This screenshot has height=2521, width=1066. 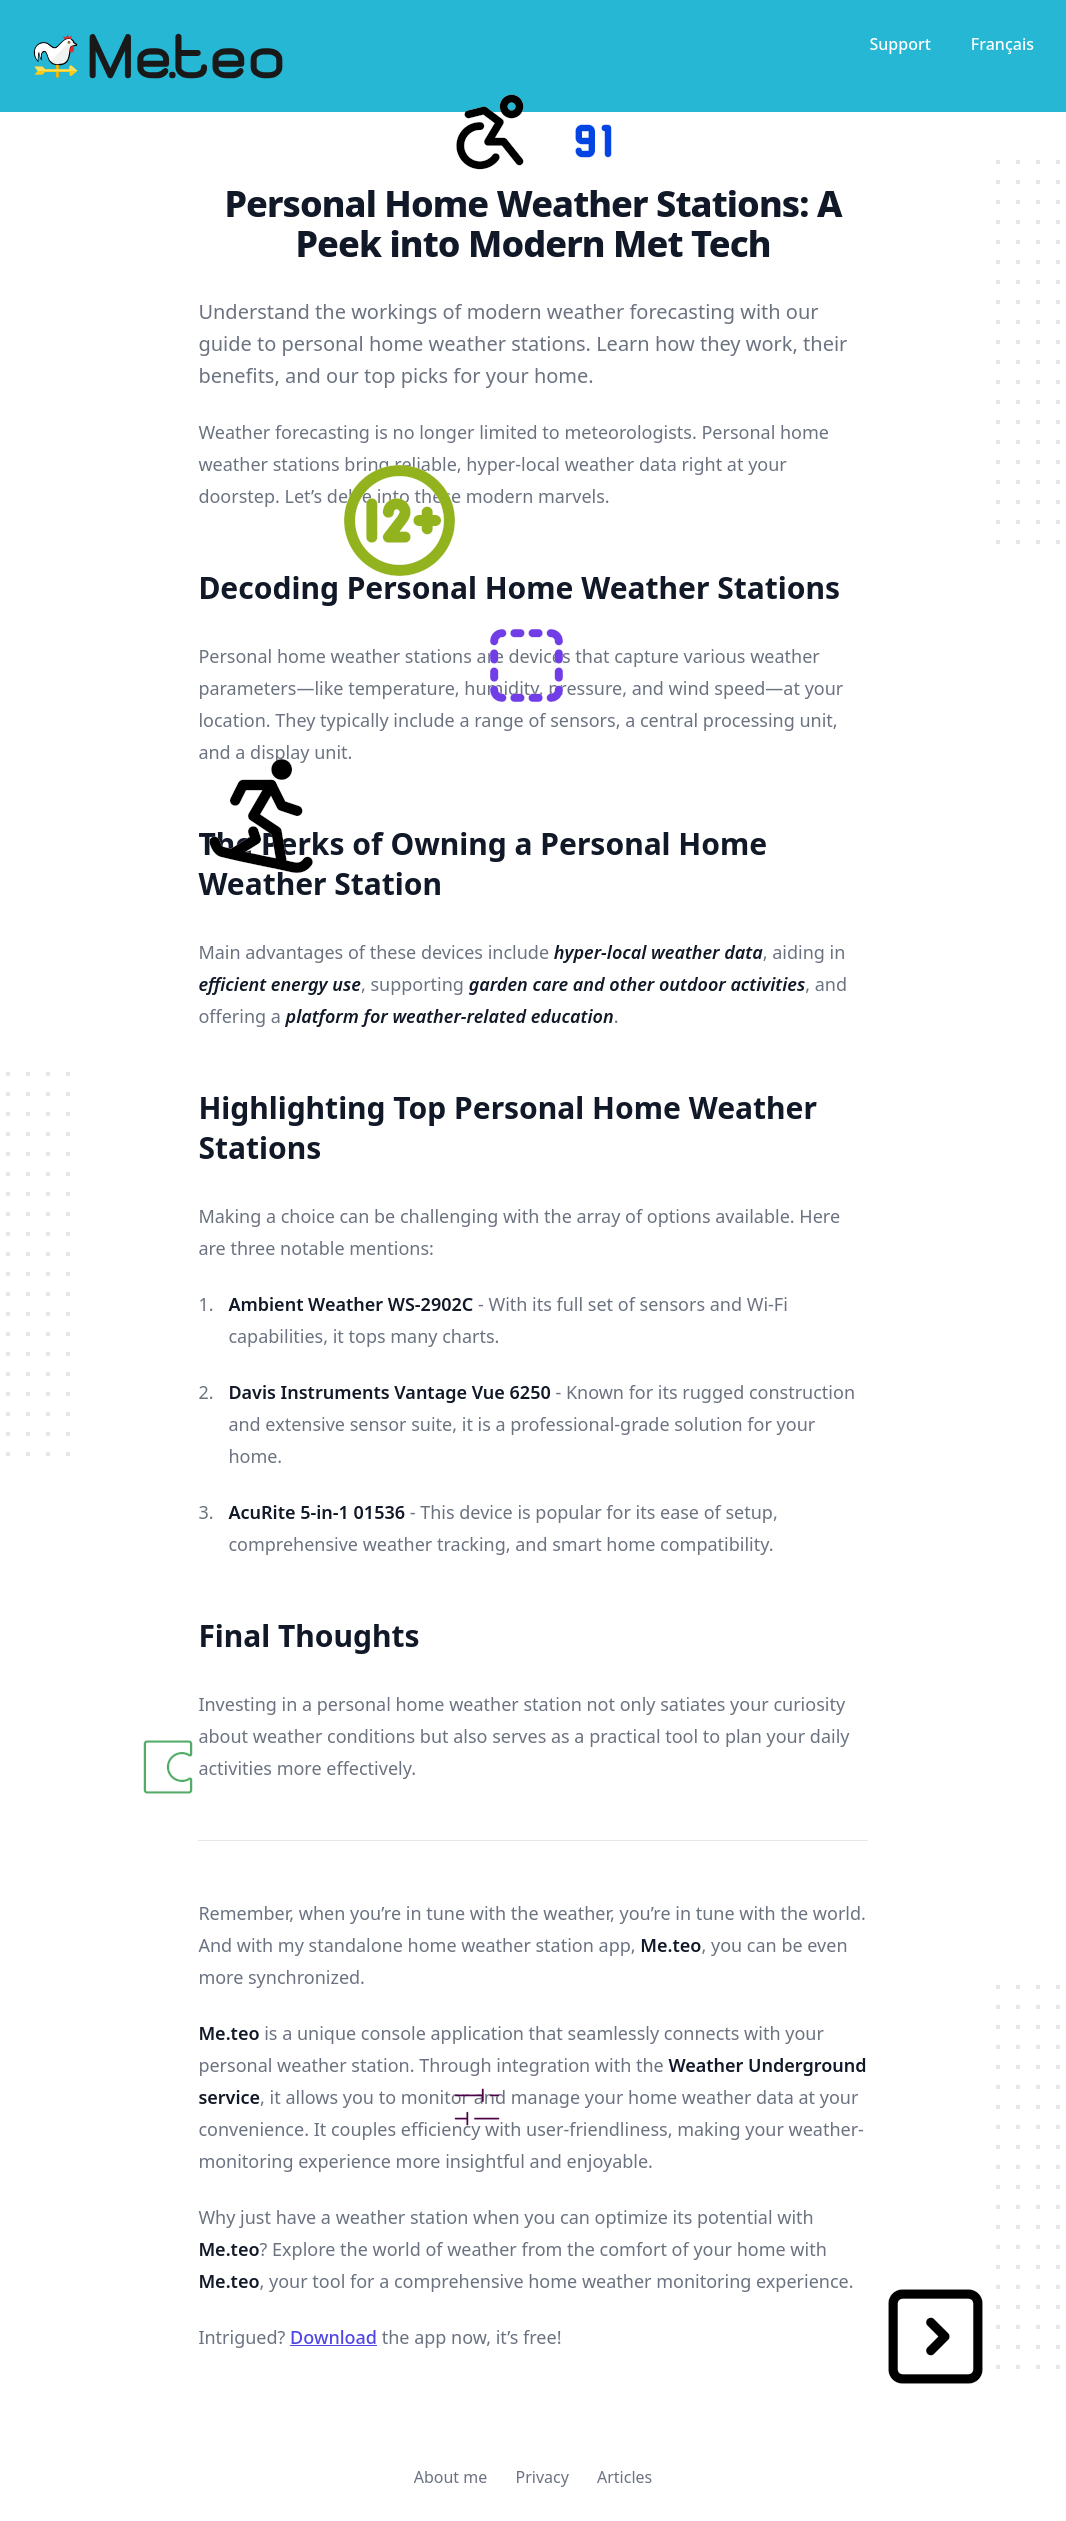 I want to click on indicates 91 unread notifications or items, so click(x=595, y=141).